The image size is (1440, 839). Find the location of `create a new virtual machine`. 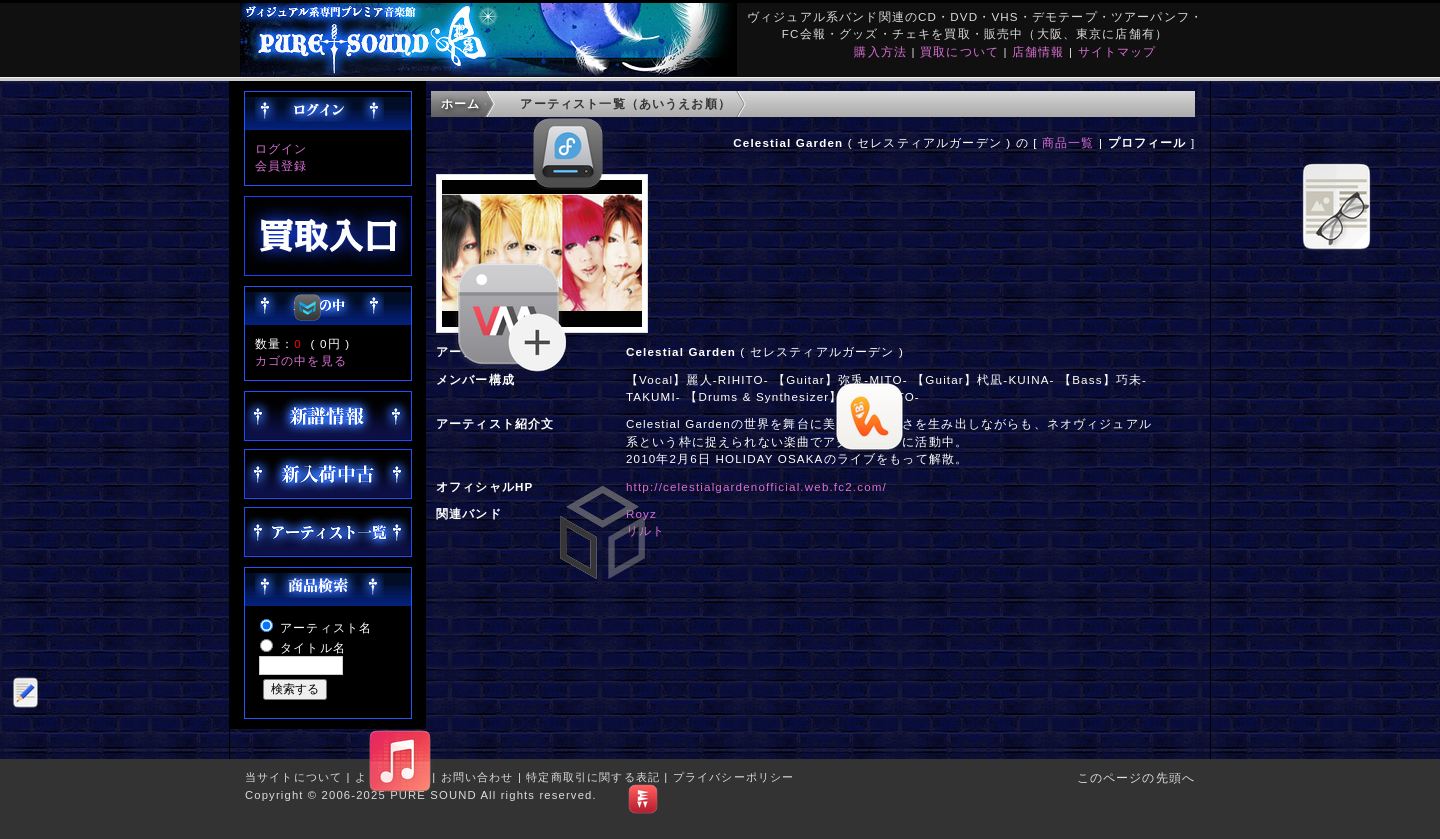

create a new virtual machine is located at coordinates (509, 315).